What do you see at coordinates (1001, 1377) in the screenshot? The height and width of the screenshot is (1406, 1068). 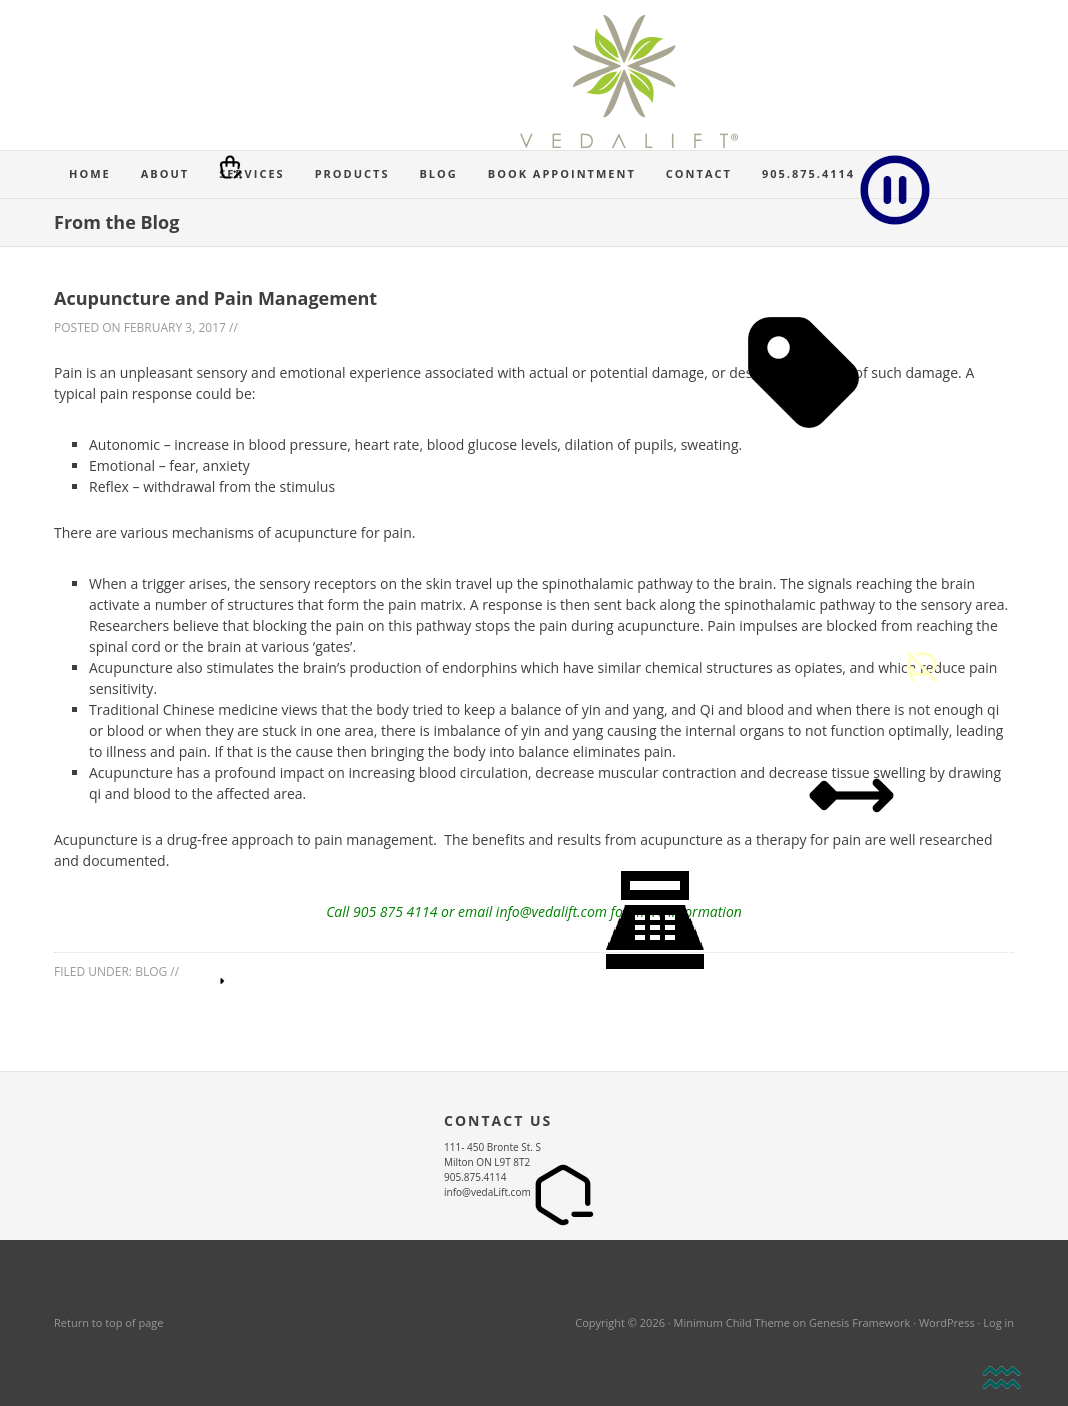 I see `indicates aquarius zodiac sign` at bounding box center [1001, 1377].